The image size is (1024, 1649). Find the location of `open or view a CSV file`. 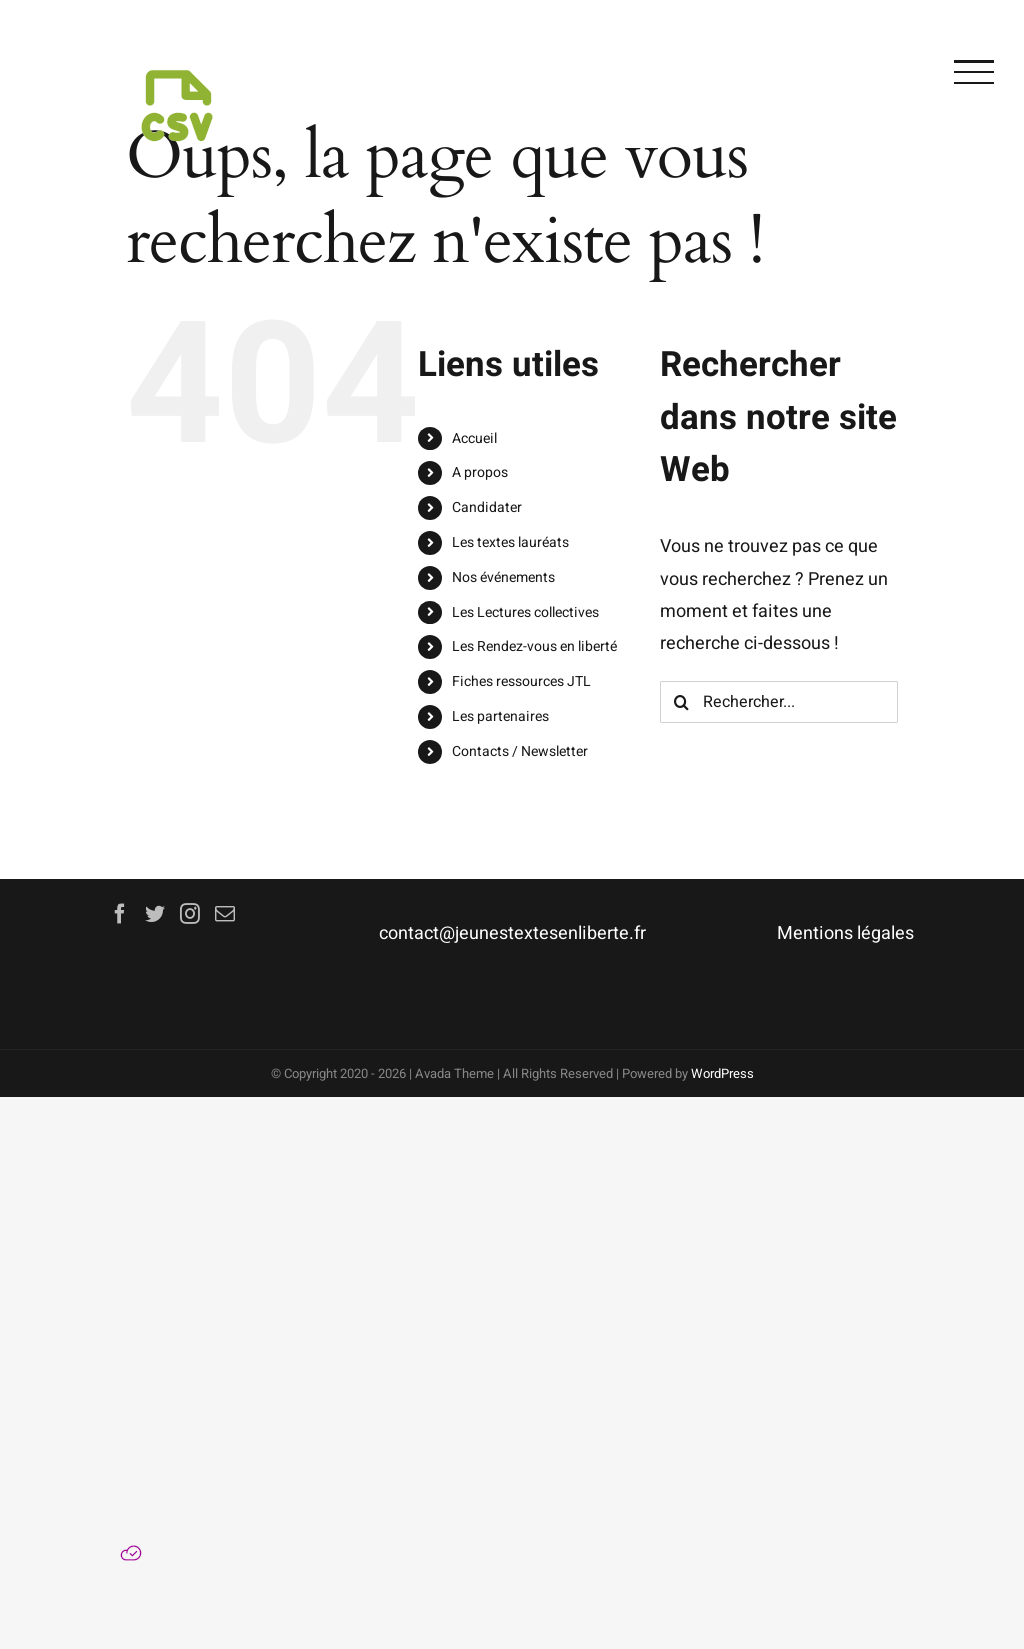

open or view a CSV file is located at coordinates (178, 108).